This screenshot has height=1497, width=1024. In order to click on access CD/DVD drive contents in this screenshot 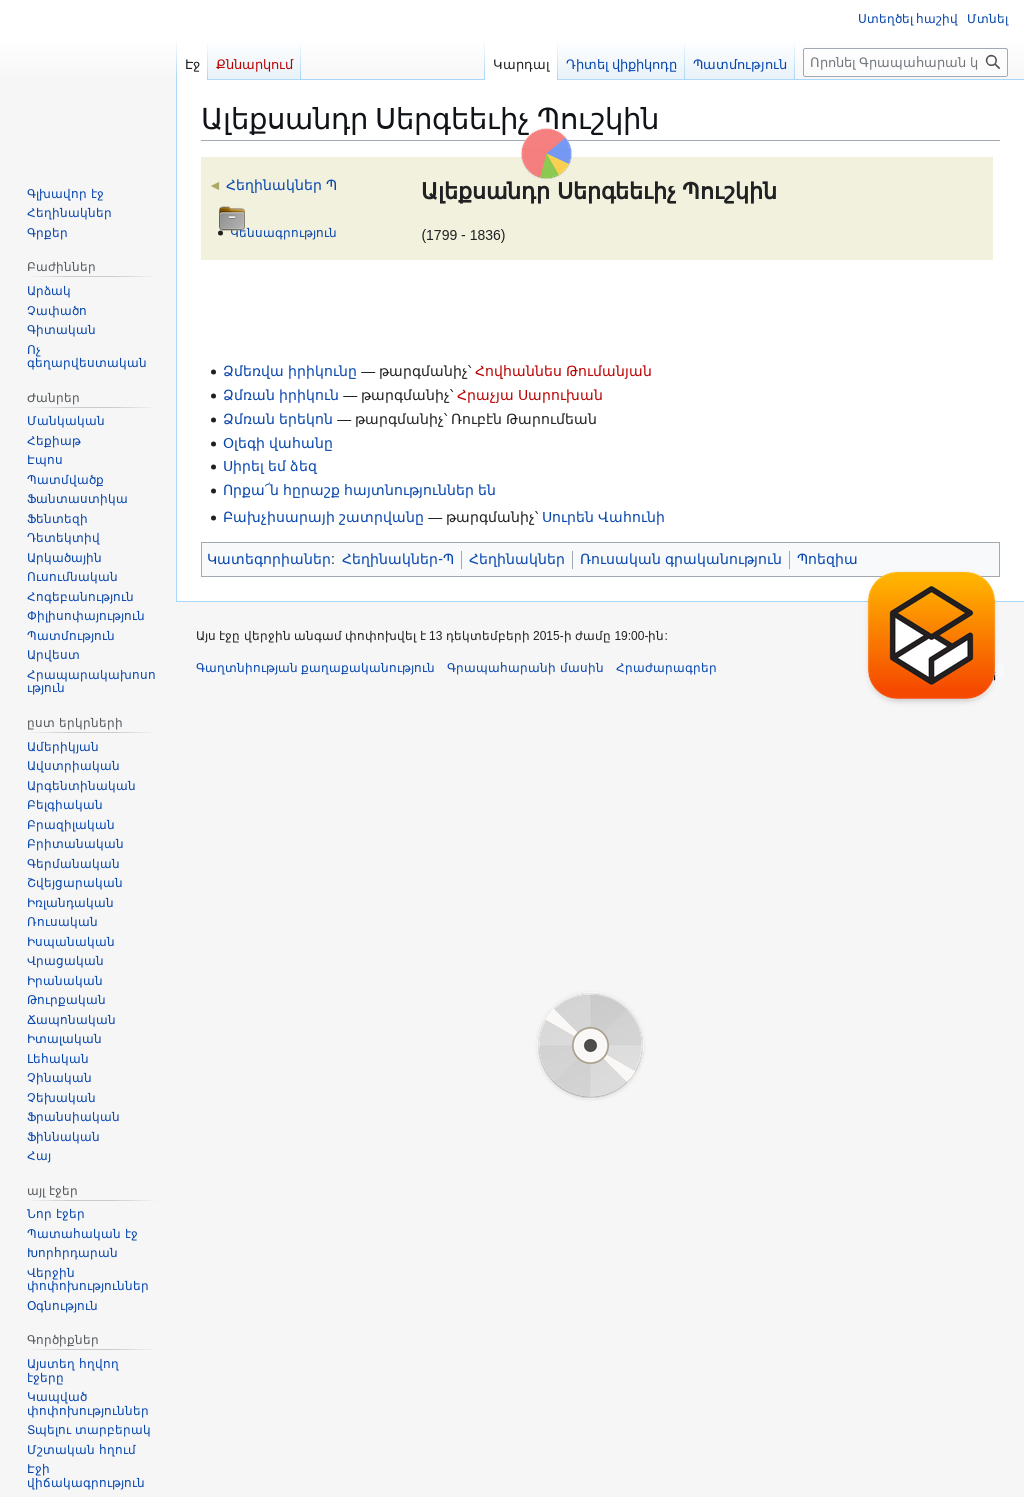, I will do `click(590, 1045)`.